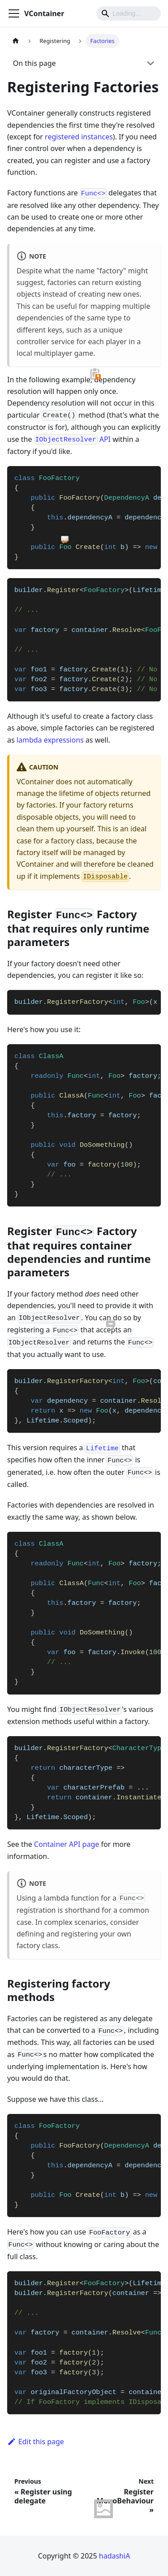  What do you see at coordinates (111, 1325) in the screenshot?
I see `indicates user is busy or unavailable for chat` at bounding box center [111, 1325].